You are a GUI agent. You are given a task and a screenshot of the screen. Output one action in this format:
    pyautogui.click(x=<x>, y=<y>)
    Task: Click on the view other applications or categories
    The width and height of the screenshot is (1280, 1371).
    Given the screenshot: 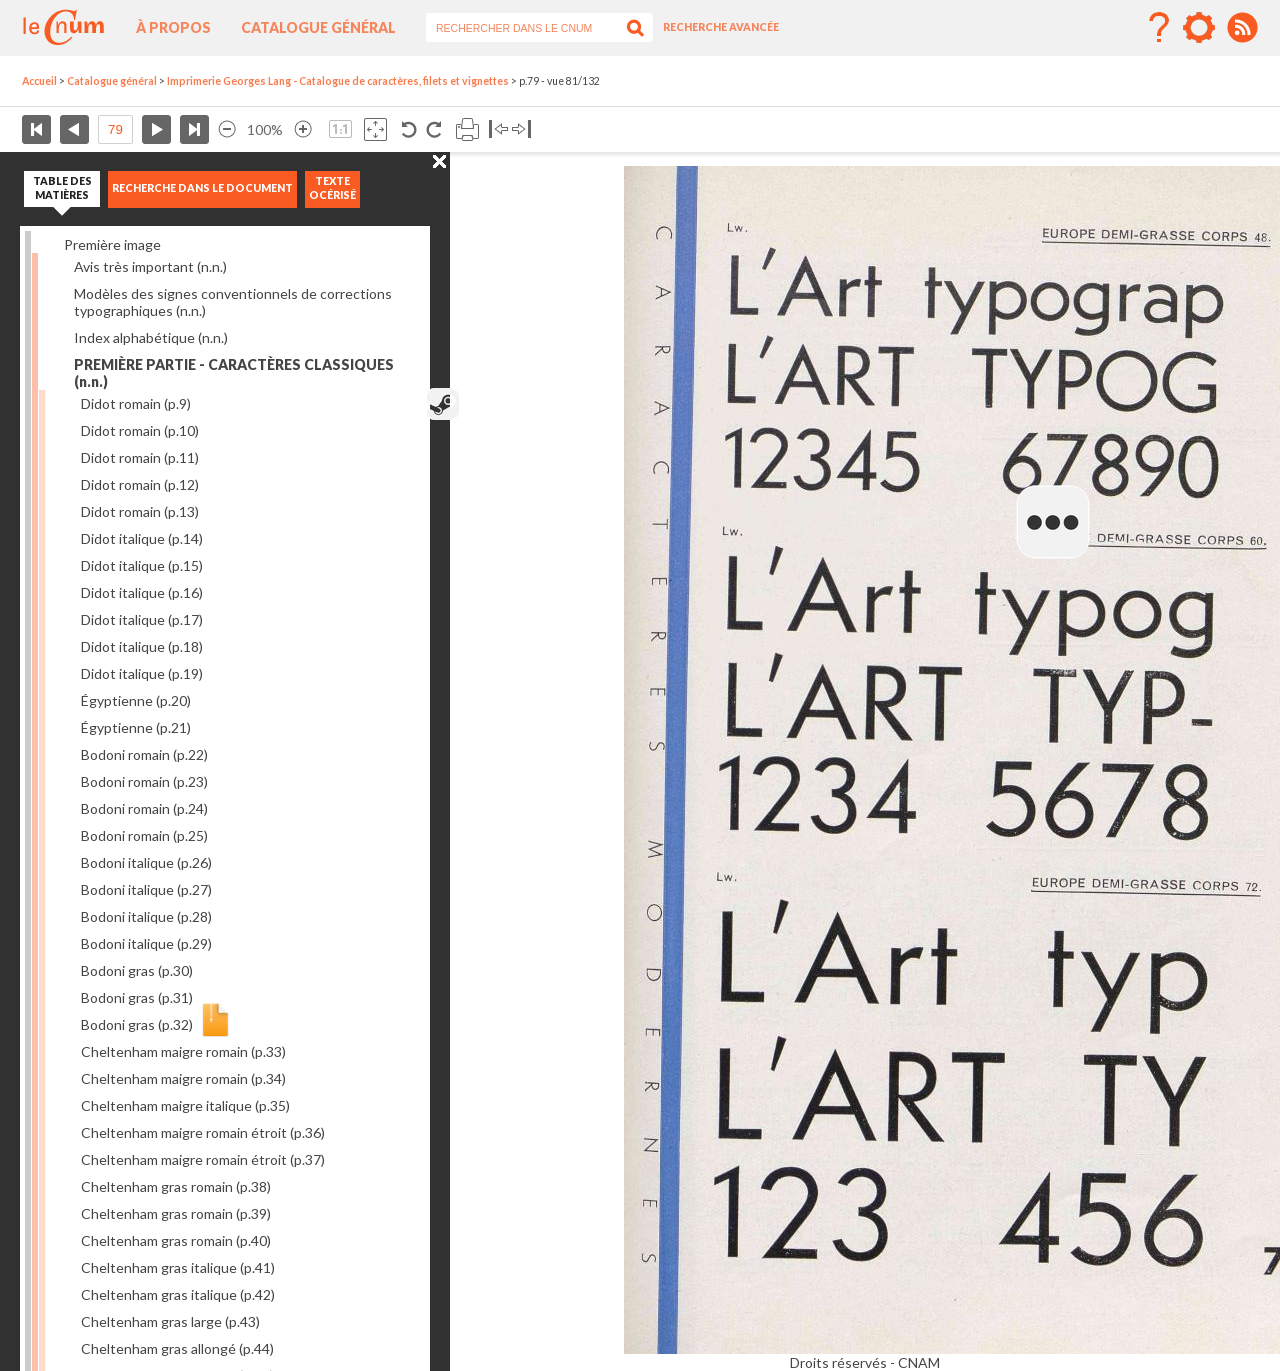 What is the action you would take?
    pyautogui.click(x=1053, y=522)
    